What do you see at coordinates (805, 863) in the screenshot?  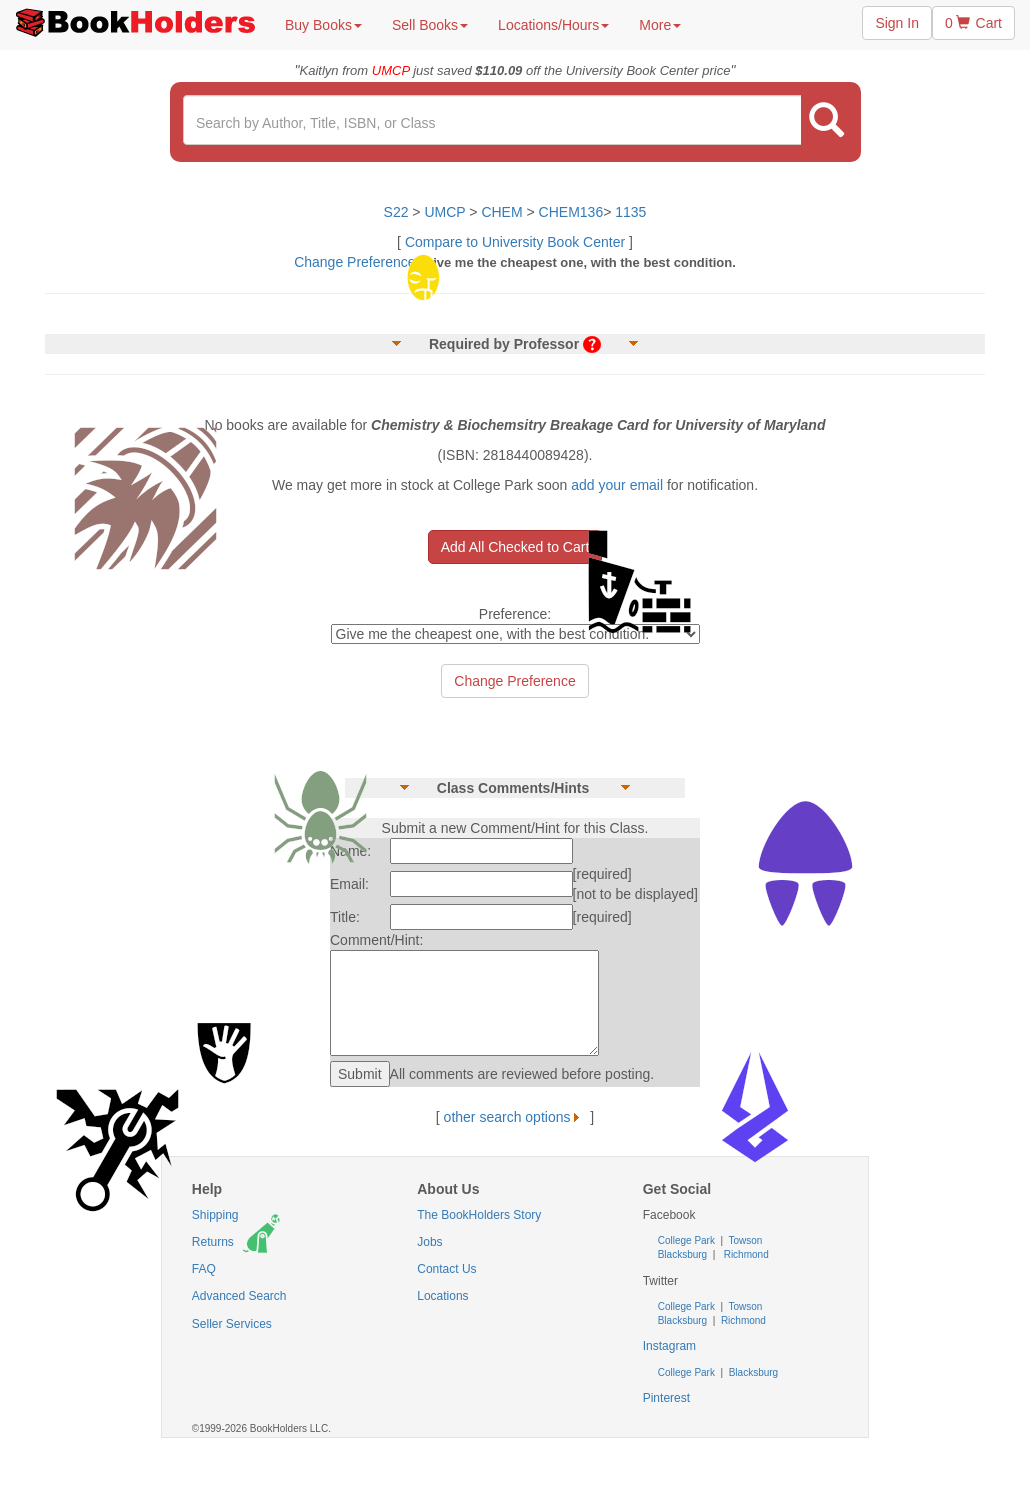 I see `activate jetpack or boost ability` at bounding box center [805, 863].